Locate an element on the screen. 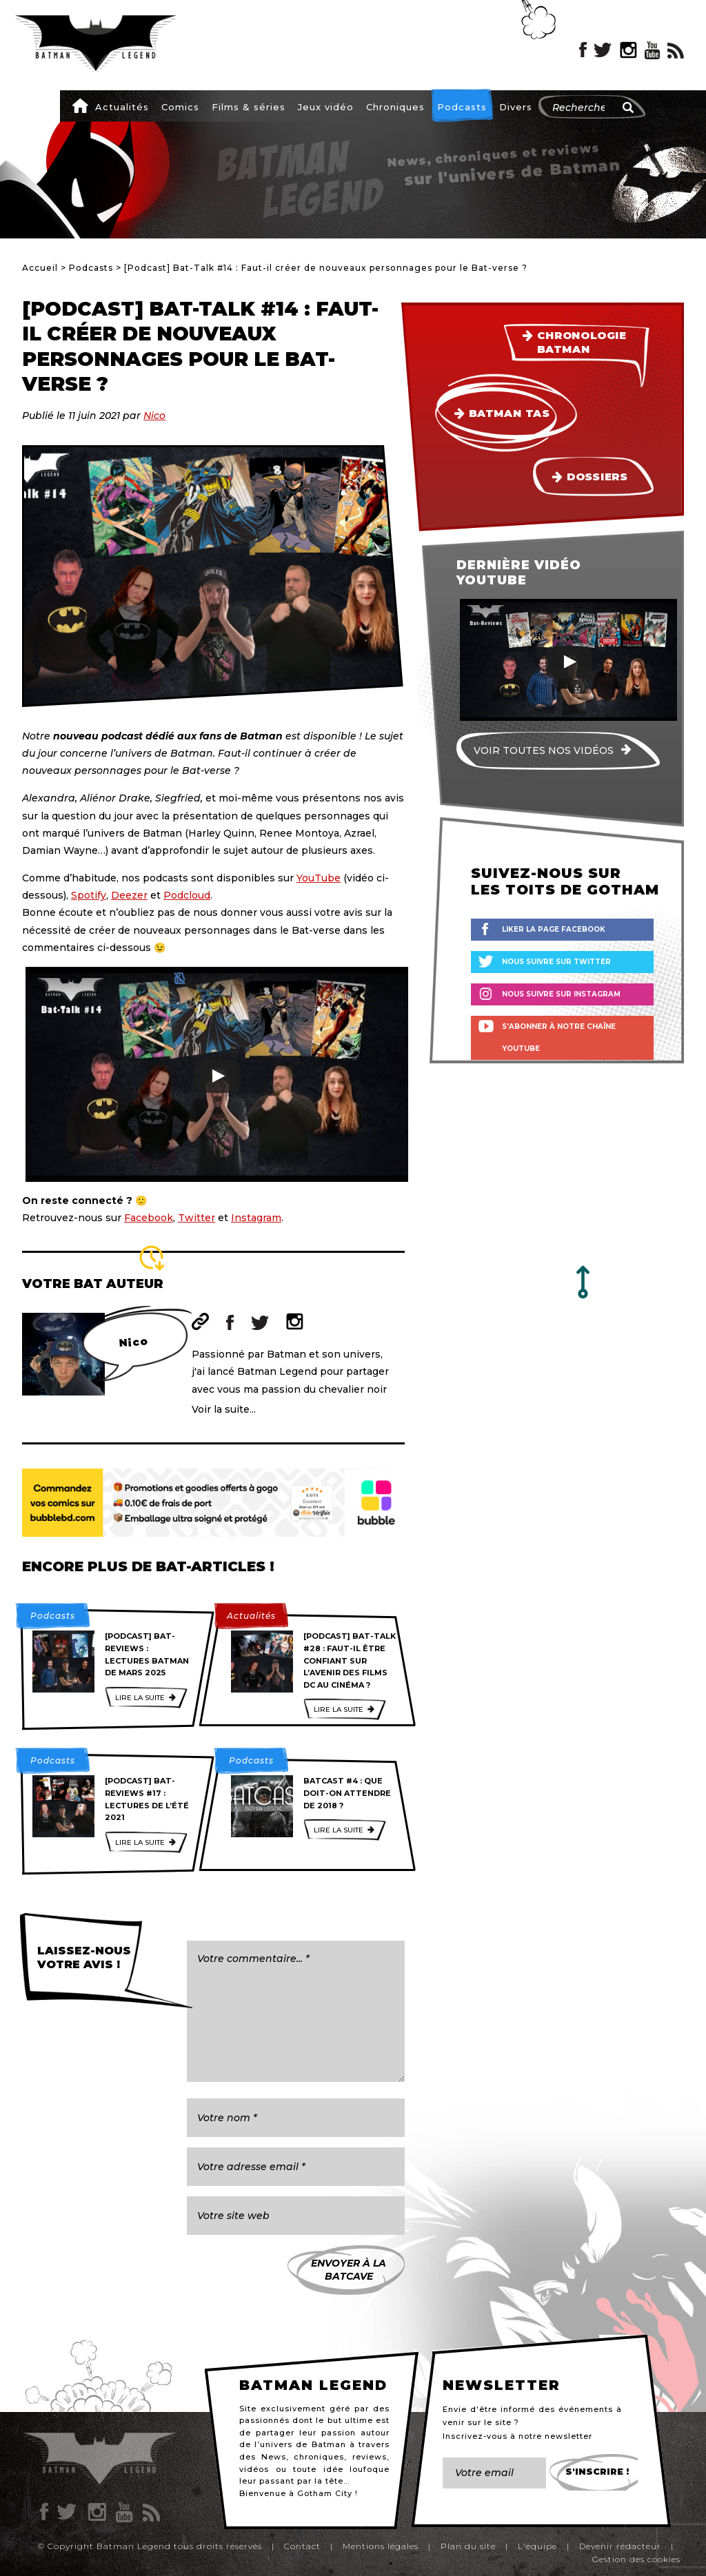  scroll to top of page is located at coordinates (583, 1282).